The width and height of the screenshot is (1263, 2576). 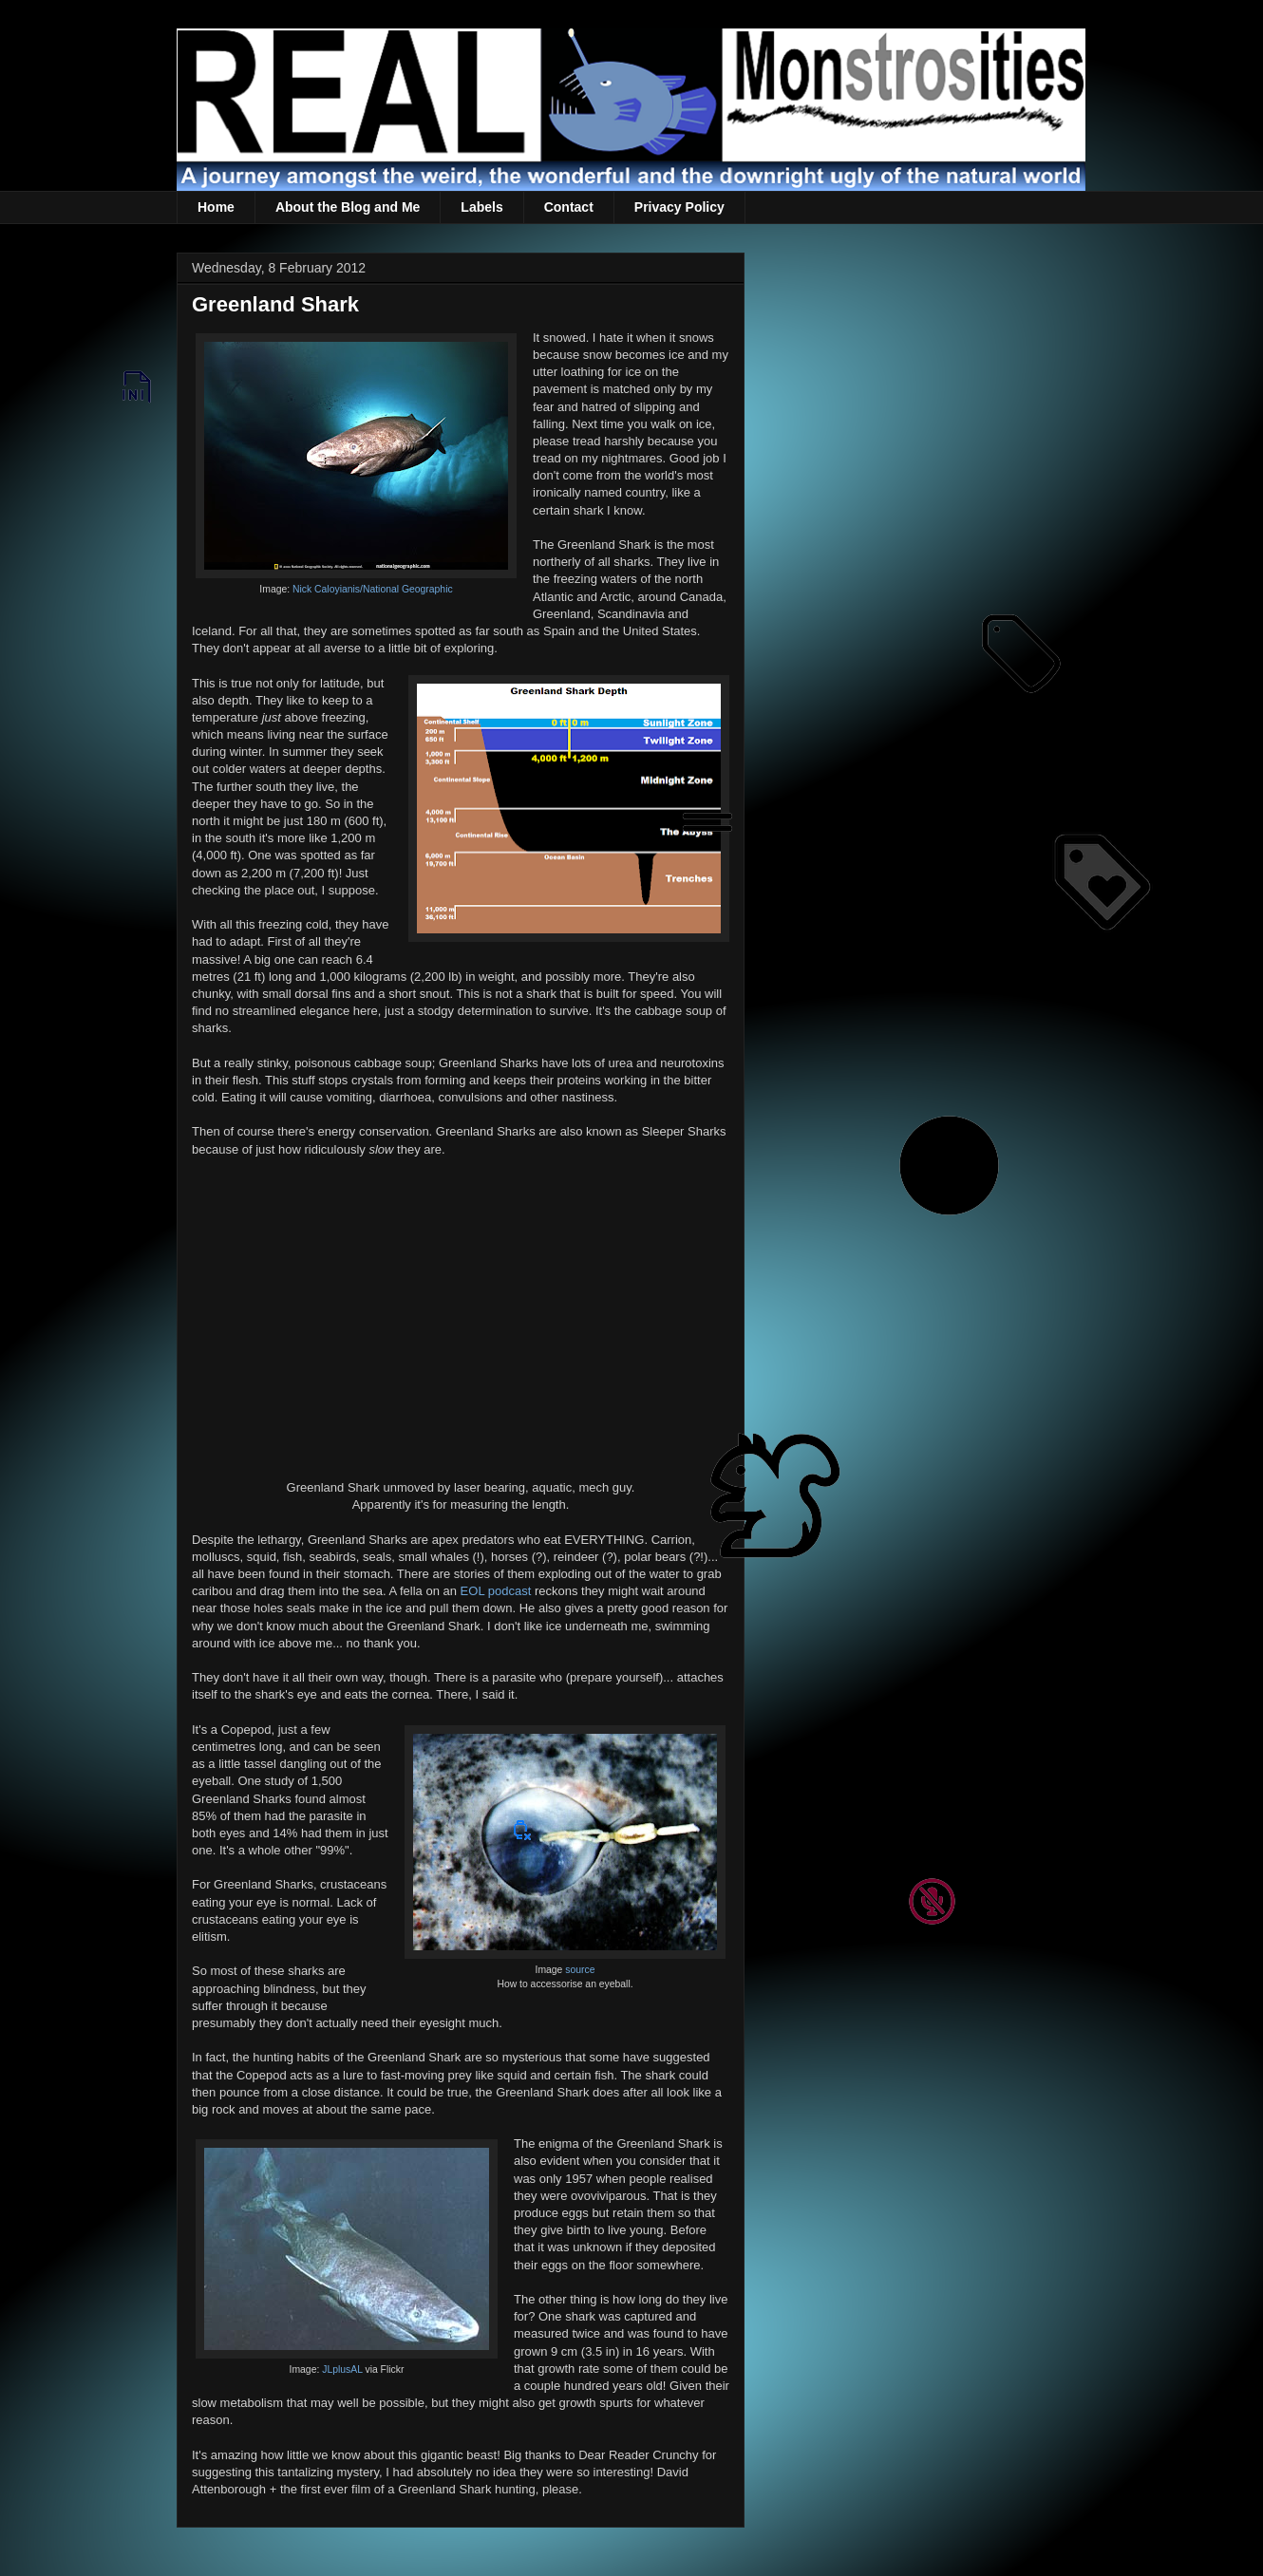 I want to click on add or view tags for an item, so click(x=1020, y=652).